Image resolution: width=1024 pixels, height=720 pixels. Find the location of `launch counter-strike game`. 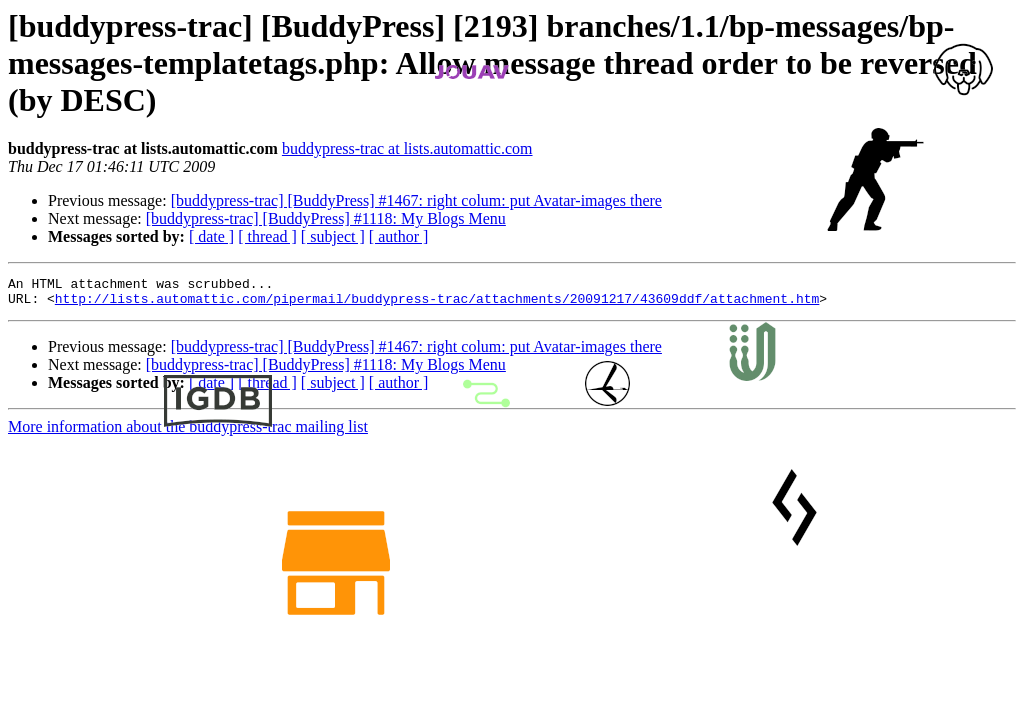

launch counter-strike game is located at coordinates (875, 179).